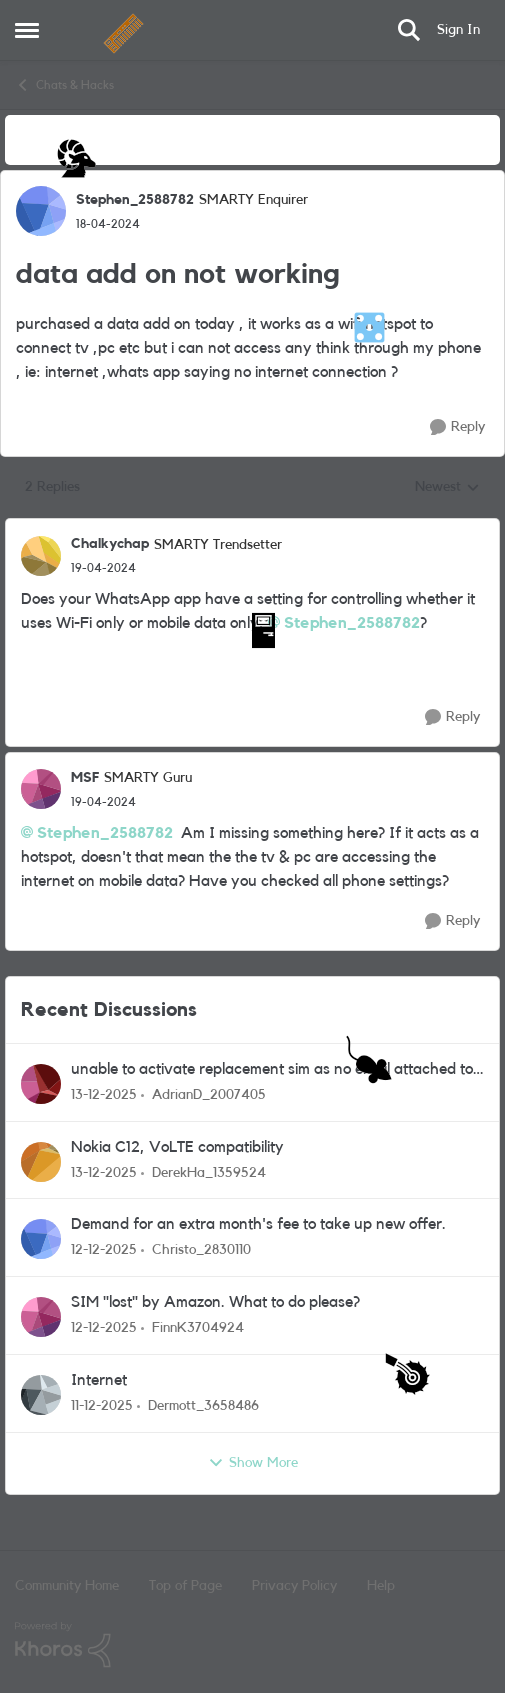 This screenshot has height=1693, width=505. What do you see at coordinates (263, 630) in the screenshot?
I see `monitor door or entry point activity` at bounding box center [263, 630].